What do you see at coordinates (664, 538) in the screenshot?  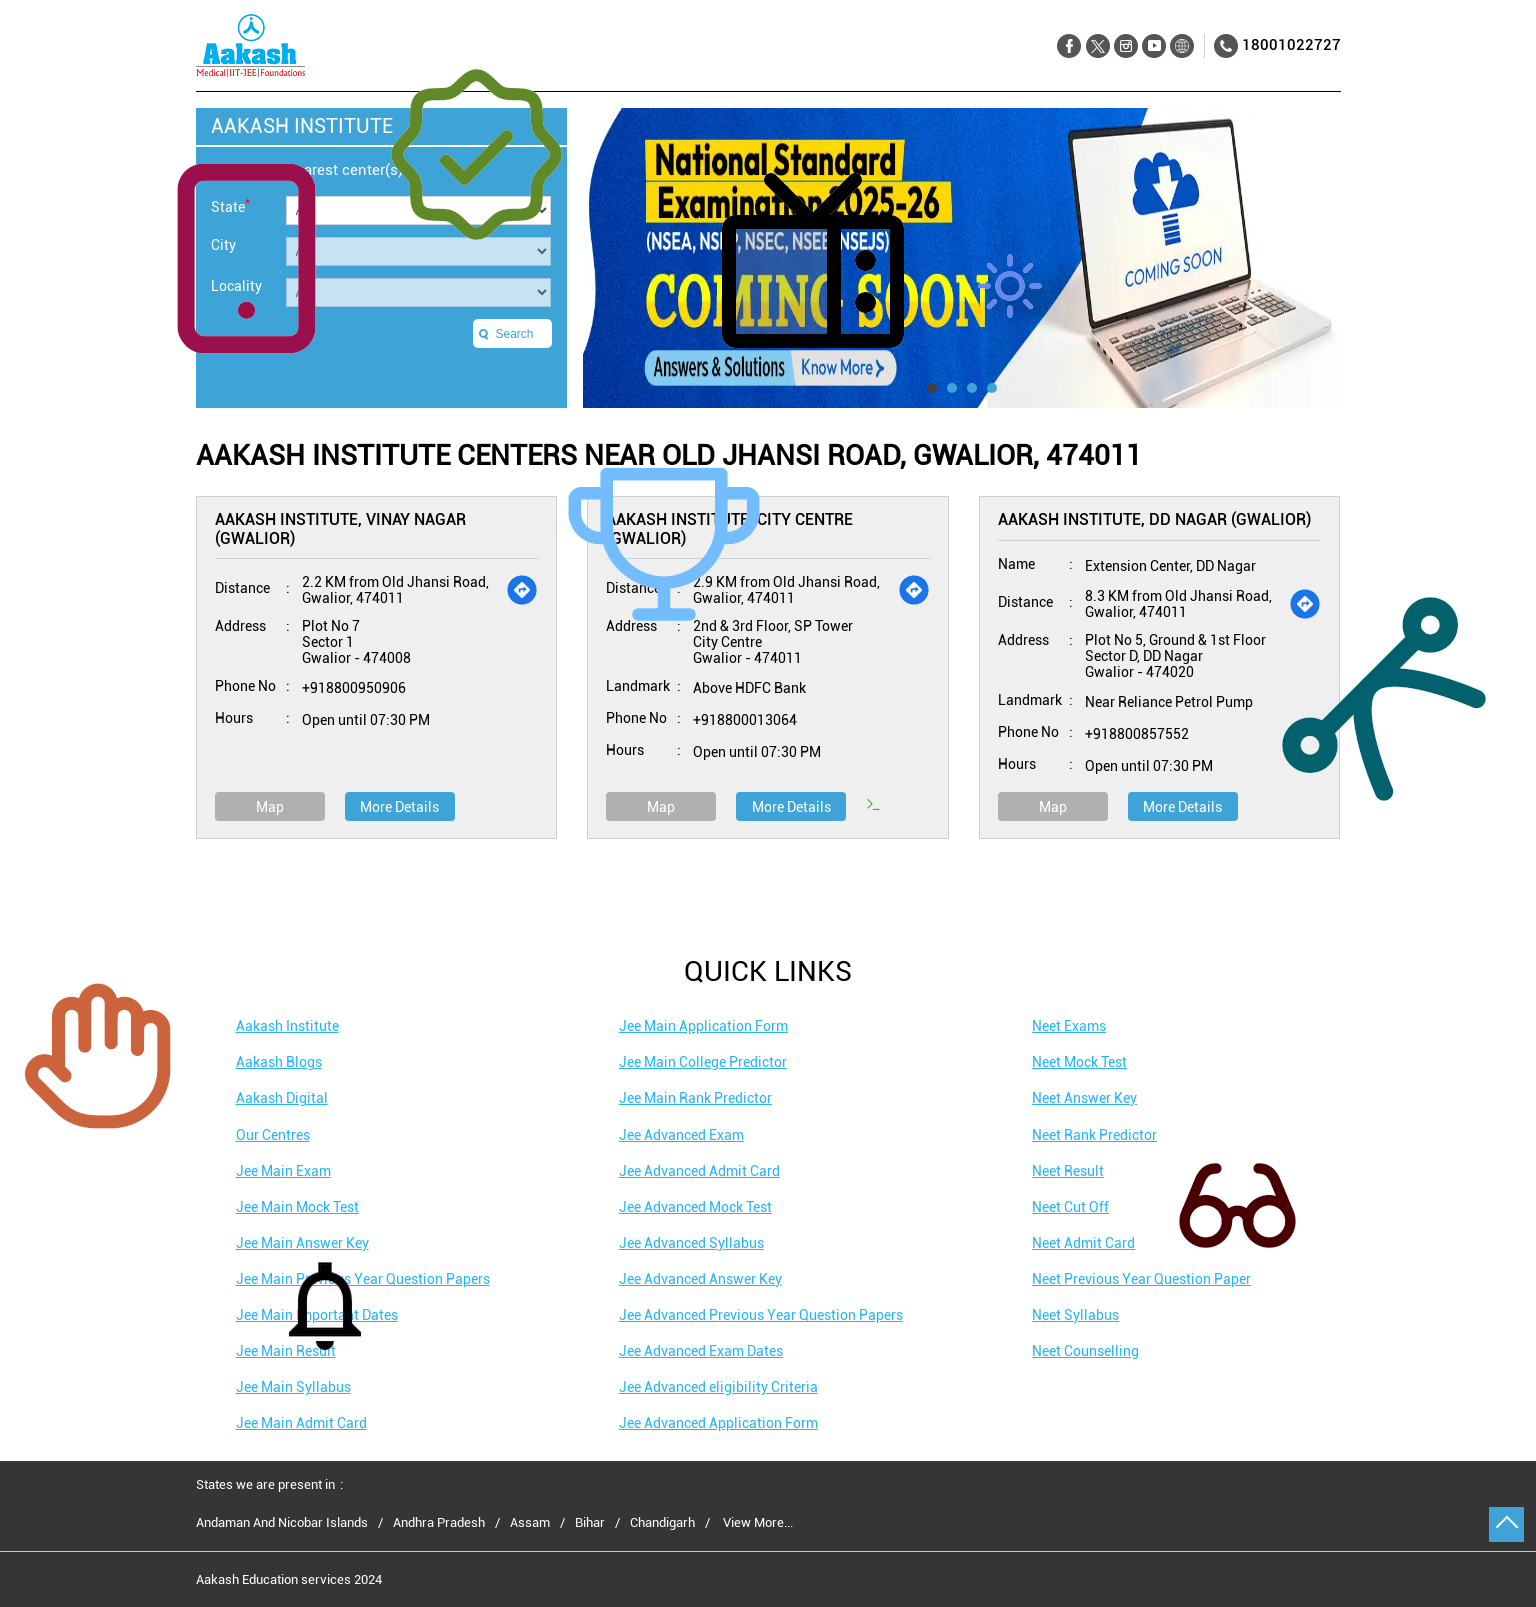 I see `view achievements or awards` at bounding box center [664, 538].